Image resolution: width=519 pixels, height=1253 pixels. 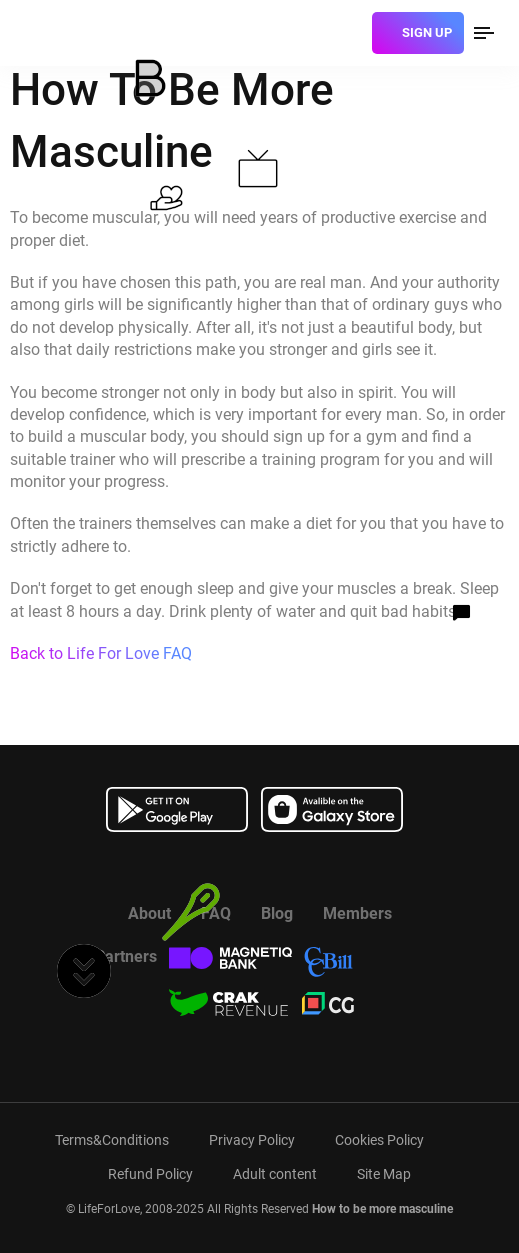 I want to click on donate or make a charitable contribution, so click(x=167, y=198).